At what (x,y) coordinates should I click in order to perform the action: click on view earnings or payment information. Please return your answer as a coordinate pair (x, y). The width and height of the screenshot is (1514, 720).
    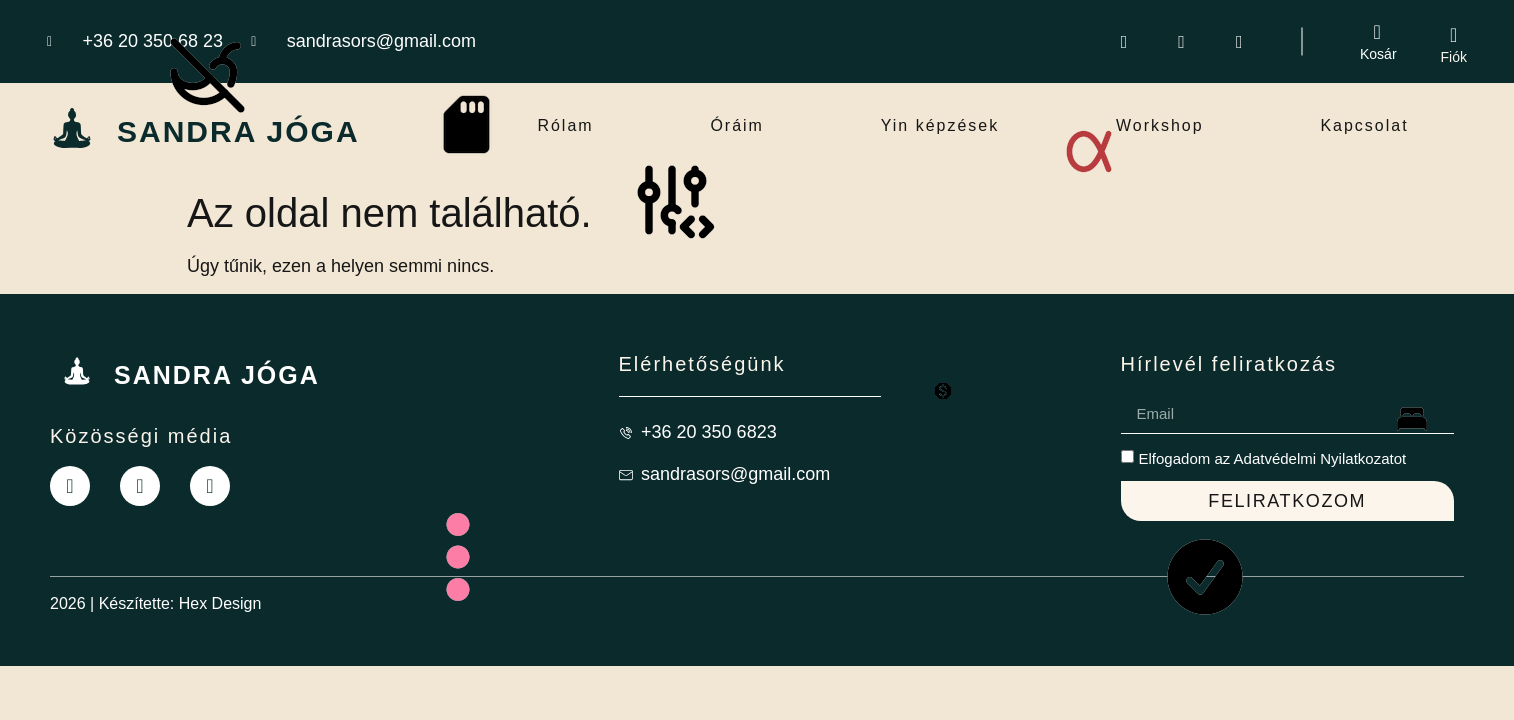
    Looking at the image, I should click on (943, 391).